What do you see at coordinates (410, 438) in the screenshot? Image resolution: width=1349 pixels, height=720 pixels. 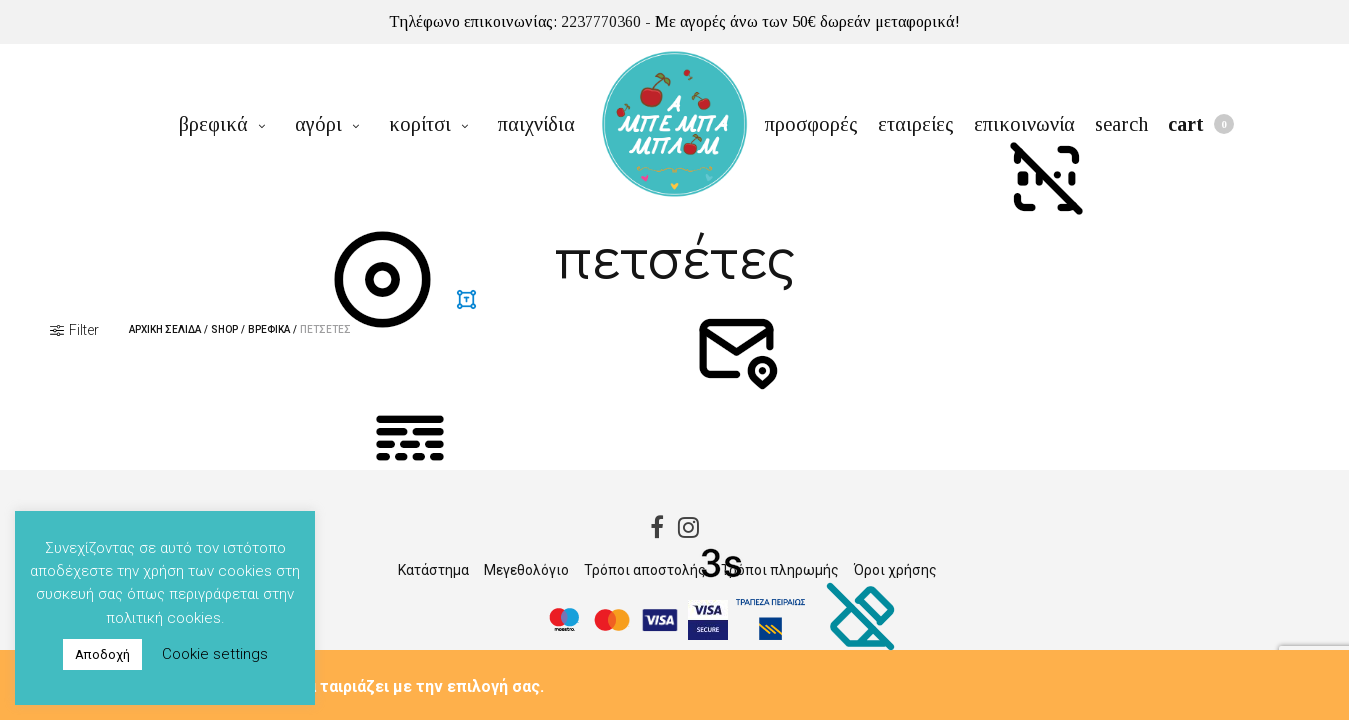 I see `adjust gradient or color blend settings` at bounding box center [410, 438].